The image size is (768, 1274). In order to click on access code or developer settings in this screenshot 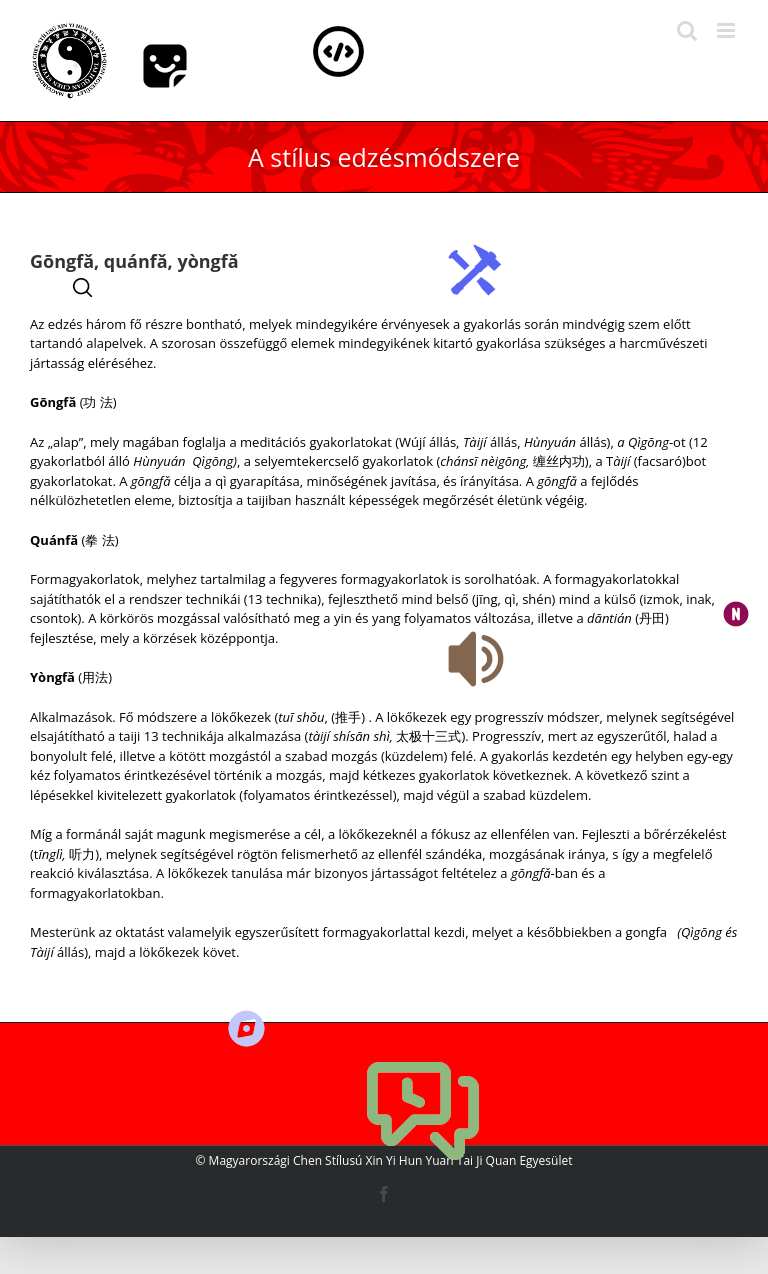, I will do `click(338, 51)`.